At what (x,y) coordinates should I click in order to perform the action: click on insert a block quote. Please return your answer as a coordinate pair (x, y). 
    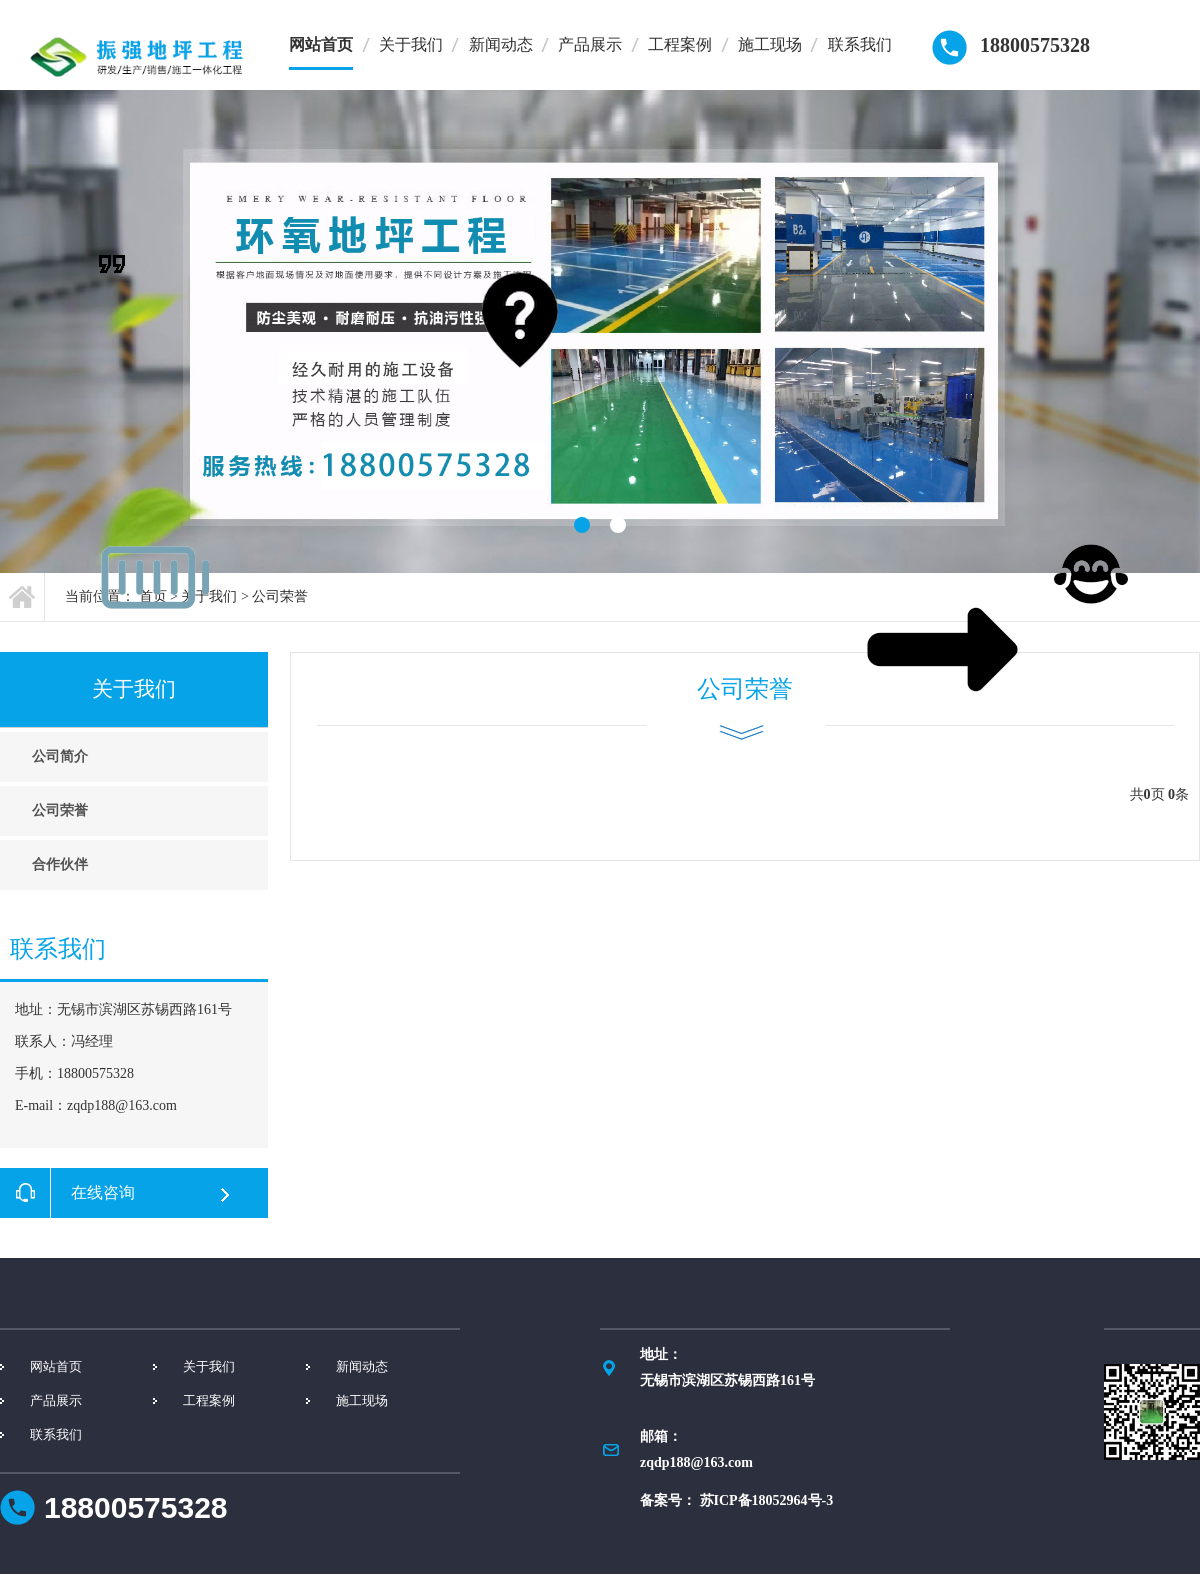
    Looking at the image, I should click on (112, 264).